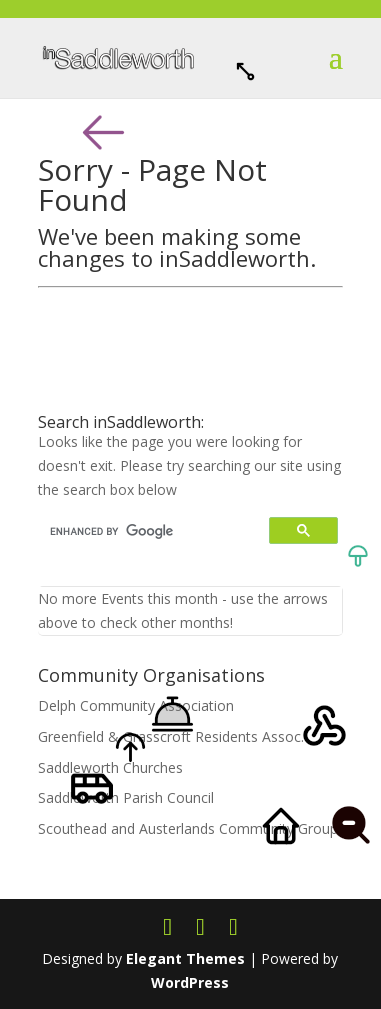 This screenshot has height=1009, width=381. Describe the element at coordinates (172, 715) in the screenshot. I see `request assistance or service` at that location.